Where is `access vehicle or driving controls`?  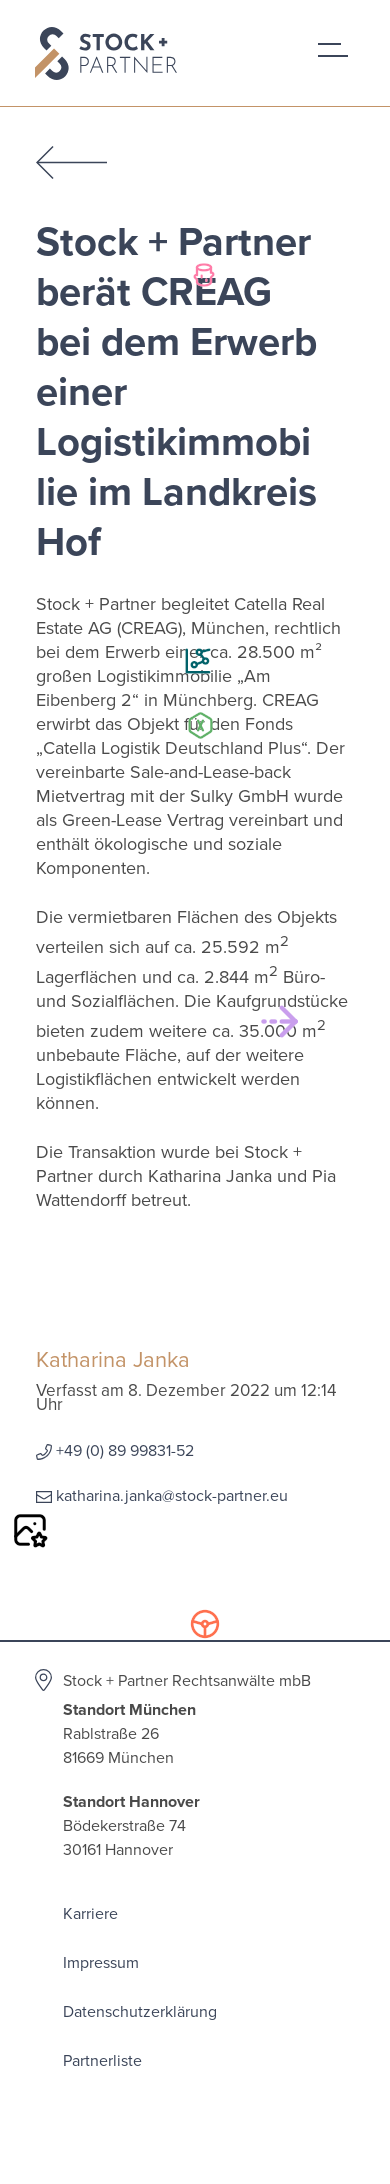 access vehicle or driving controls is located at coordinates (205, 1624).